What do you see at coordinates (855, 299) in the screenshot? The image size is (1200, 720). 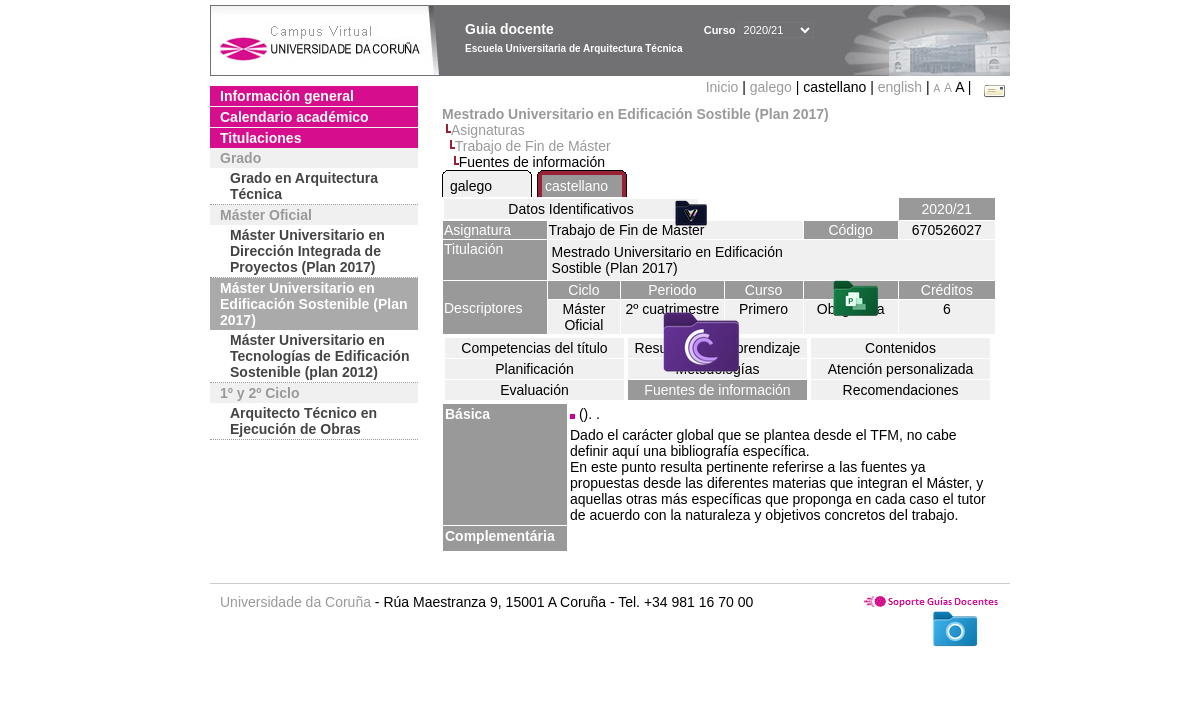 I see `open folder containing microsoft project files` at bounding box center [855, 299].